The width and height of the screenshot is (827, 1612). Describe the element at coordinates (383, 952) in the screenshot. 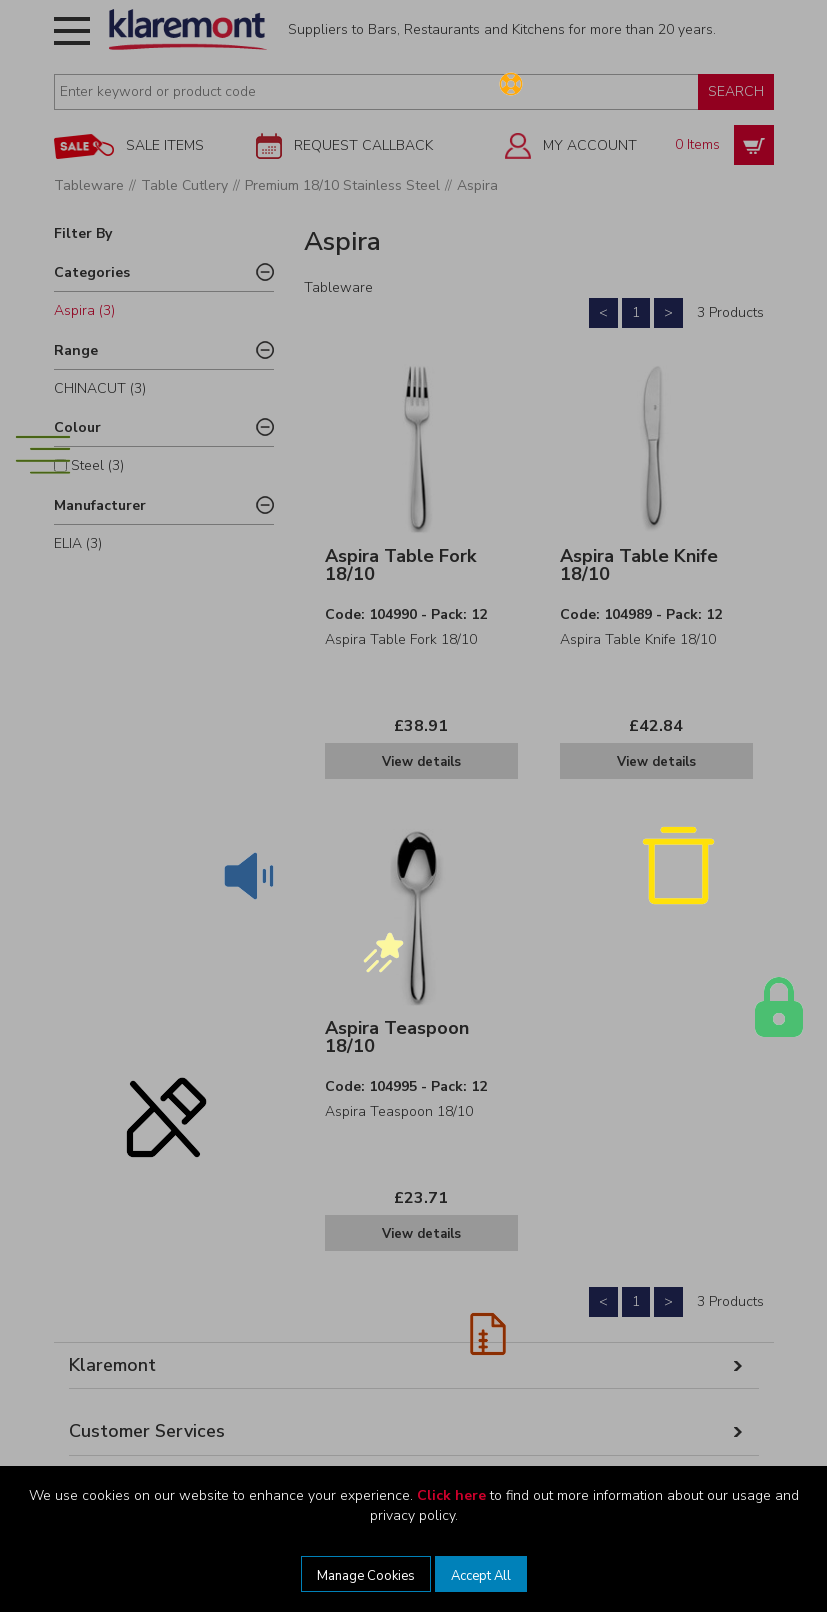

I see `mark as favorite or featured` at that location.